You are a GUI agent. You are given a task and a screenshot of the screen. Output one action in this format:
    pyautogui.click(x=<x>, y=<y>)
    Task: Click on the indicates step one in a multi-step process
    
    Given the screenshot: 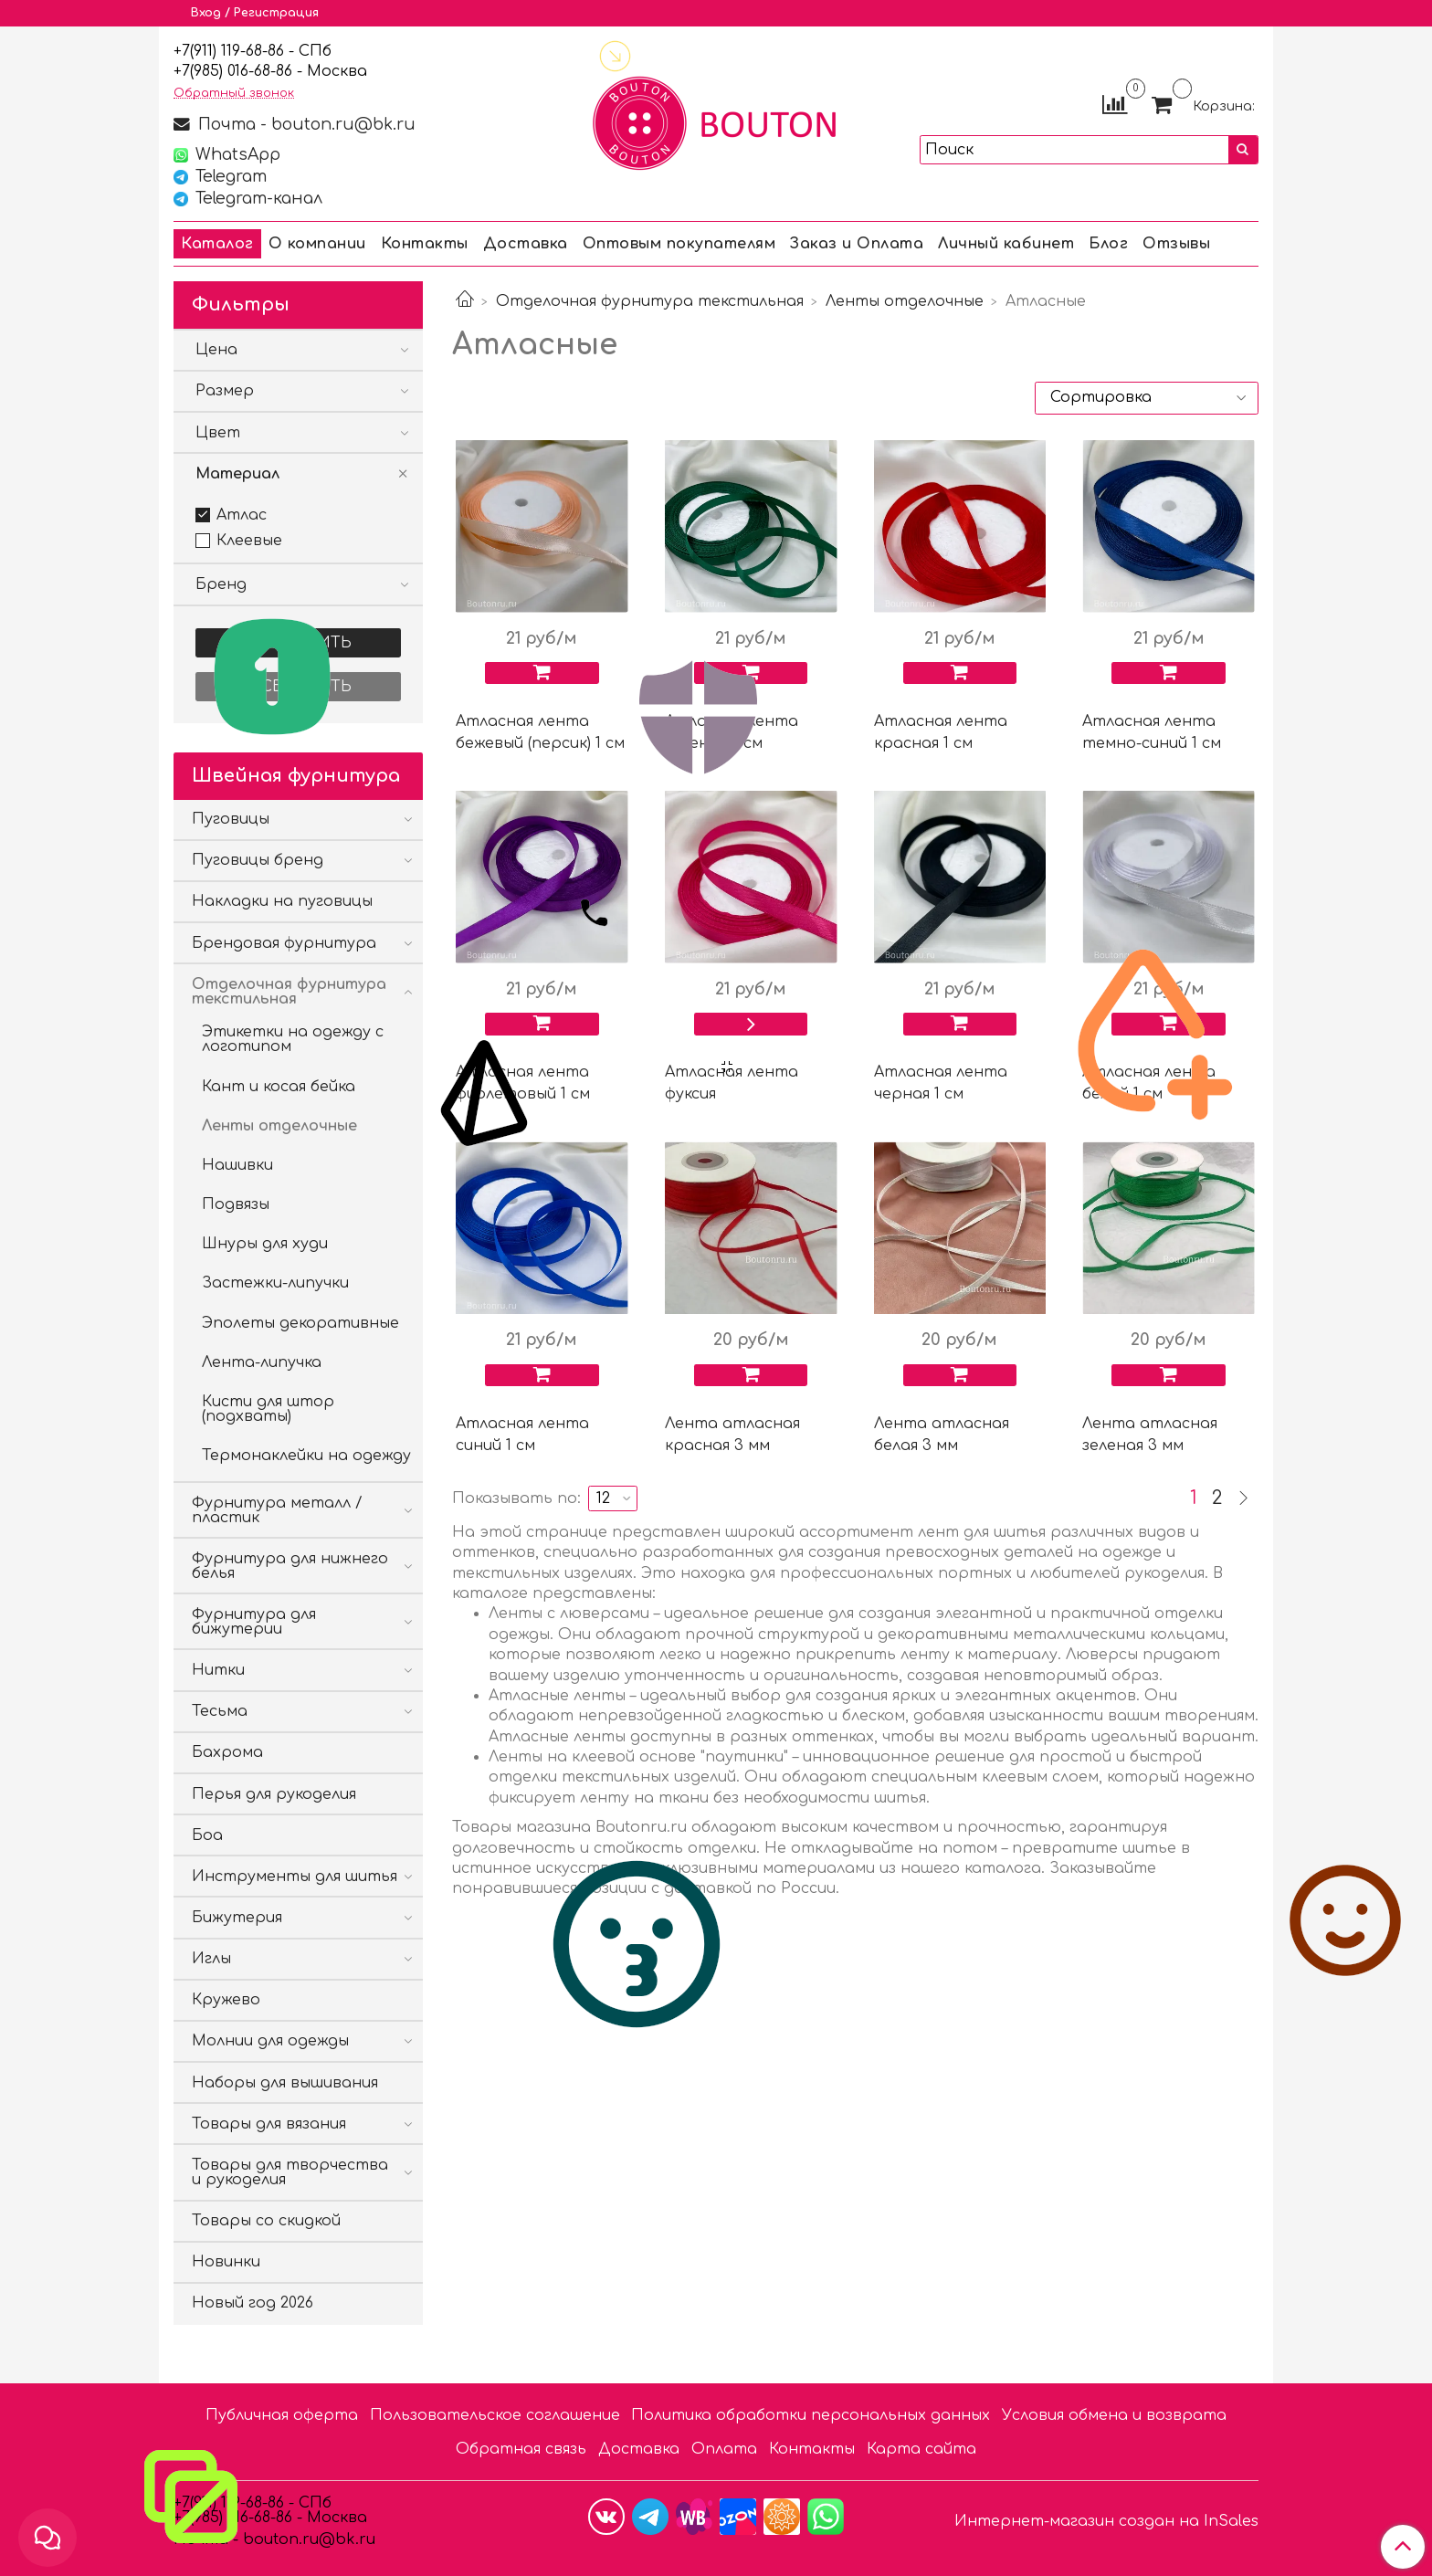 What is the action you would take?
    pyautogui.click(x=272, y=677)
    